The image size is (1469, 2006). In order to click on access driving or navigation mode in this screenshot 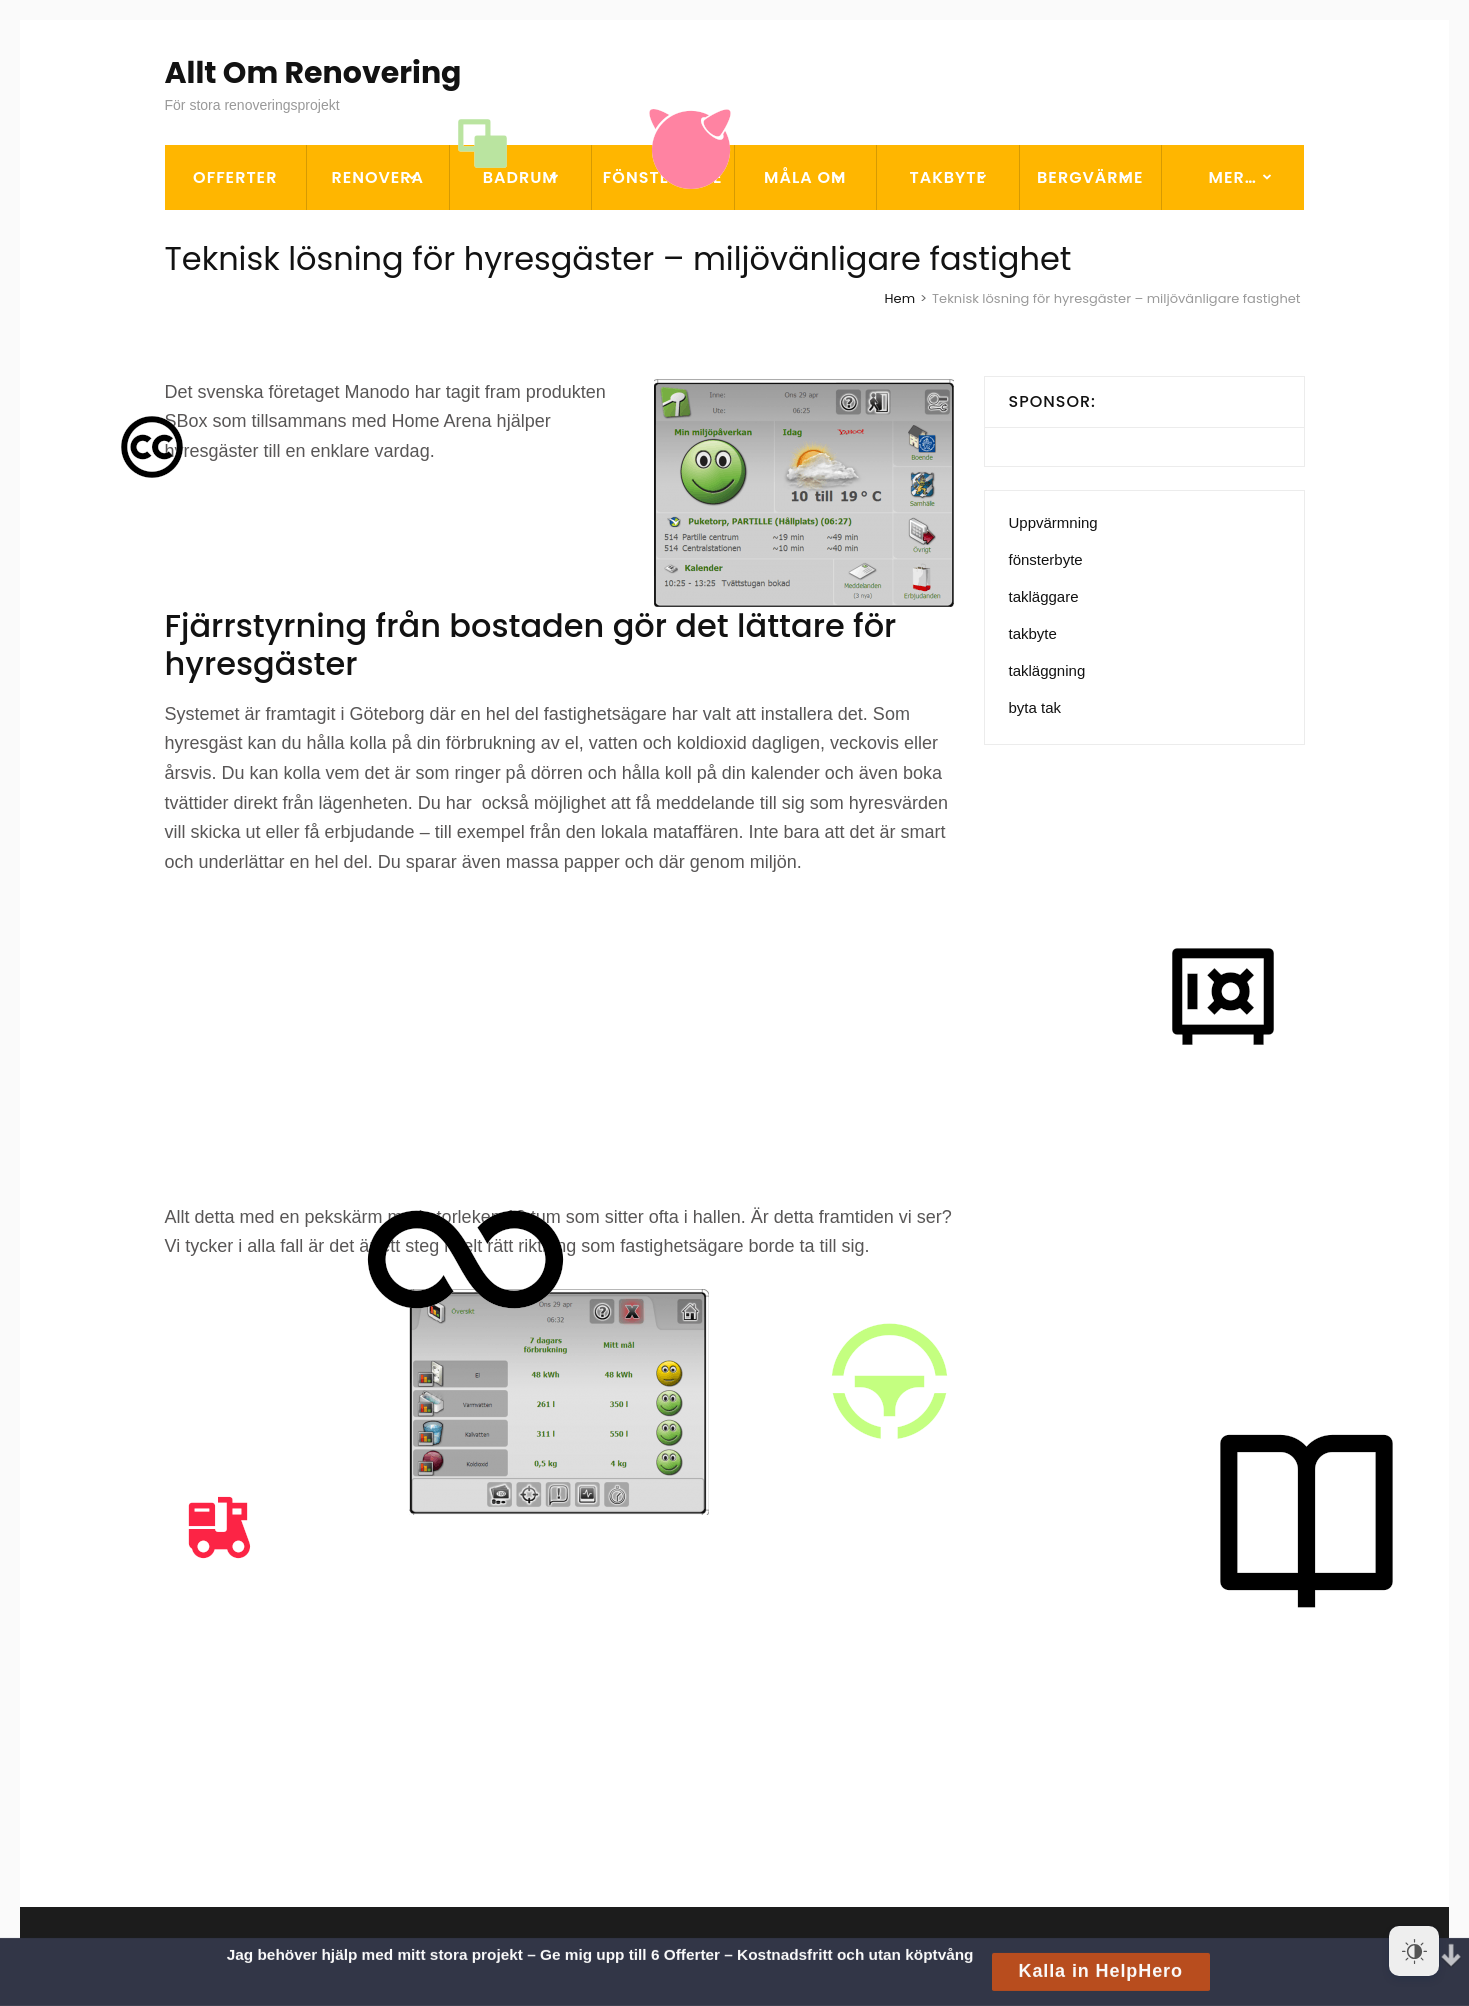, I will do `click(889, 1381)`.